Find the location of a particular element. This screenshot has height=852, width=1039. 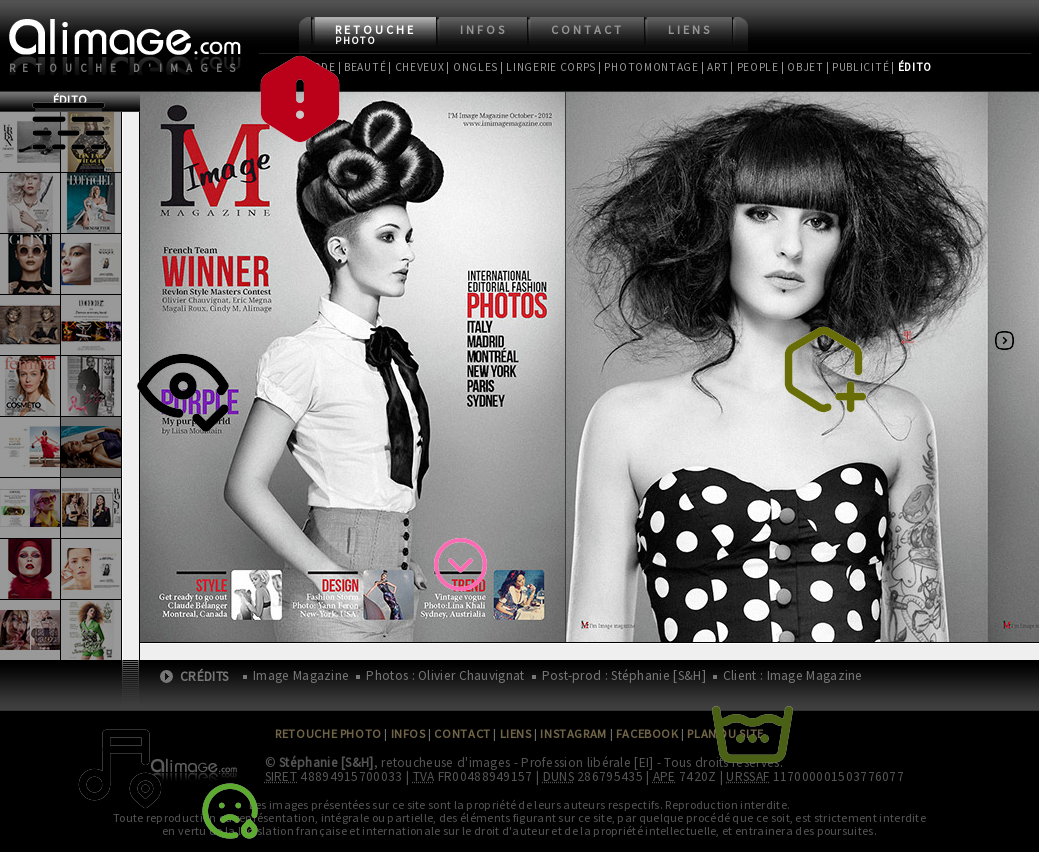

wash at medium temperature setting is located at coordinates (752, 734).